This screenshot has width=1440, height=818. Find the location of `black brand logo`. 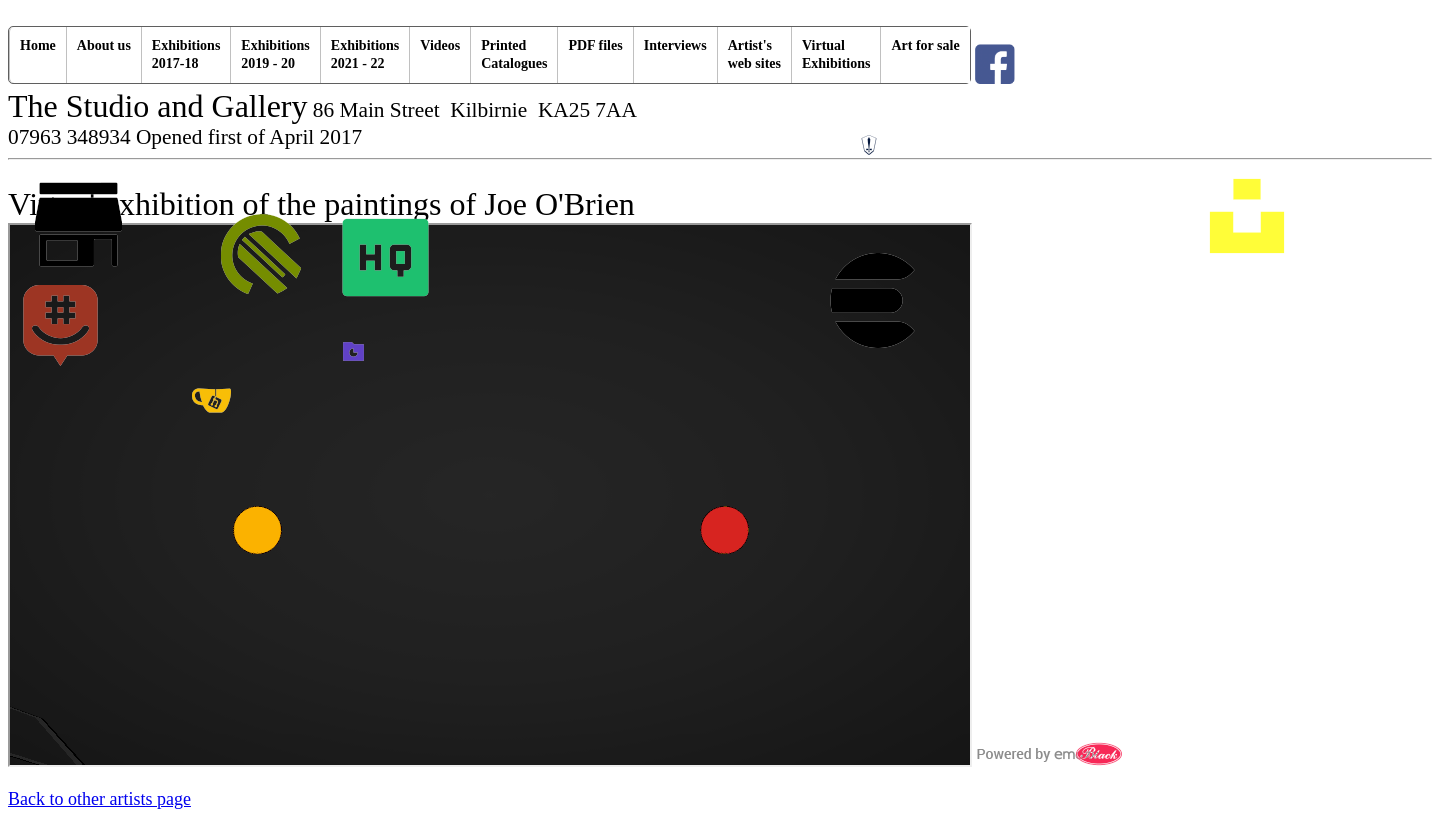

black brand logo is located at coordinates (1099, 754).